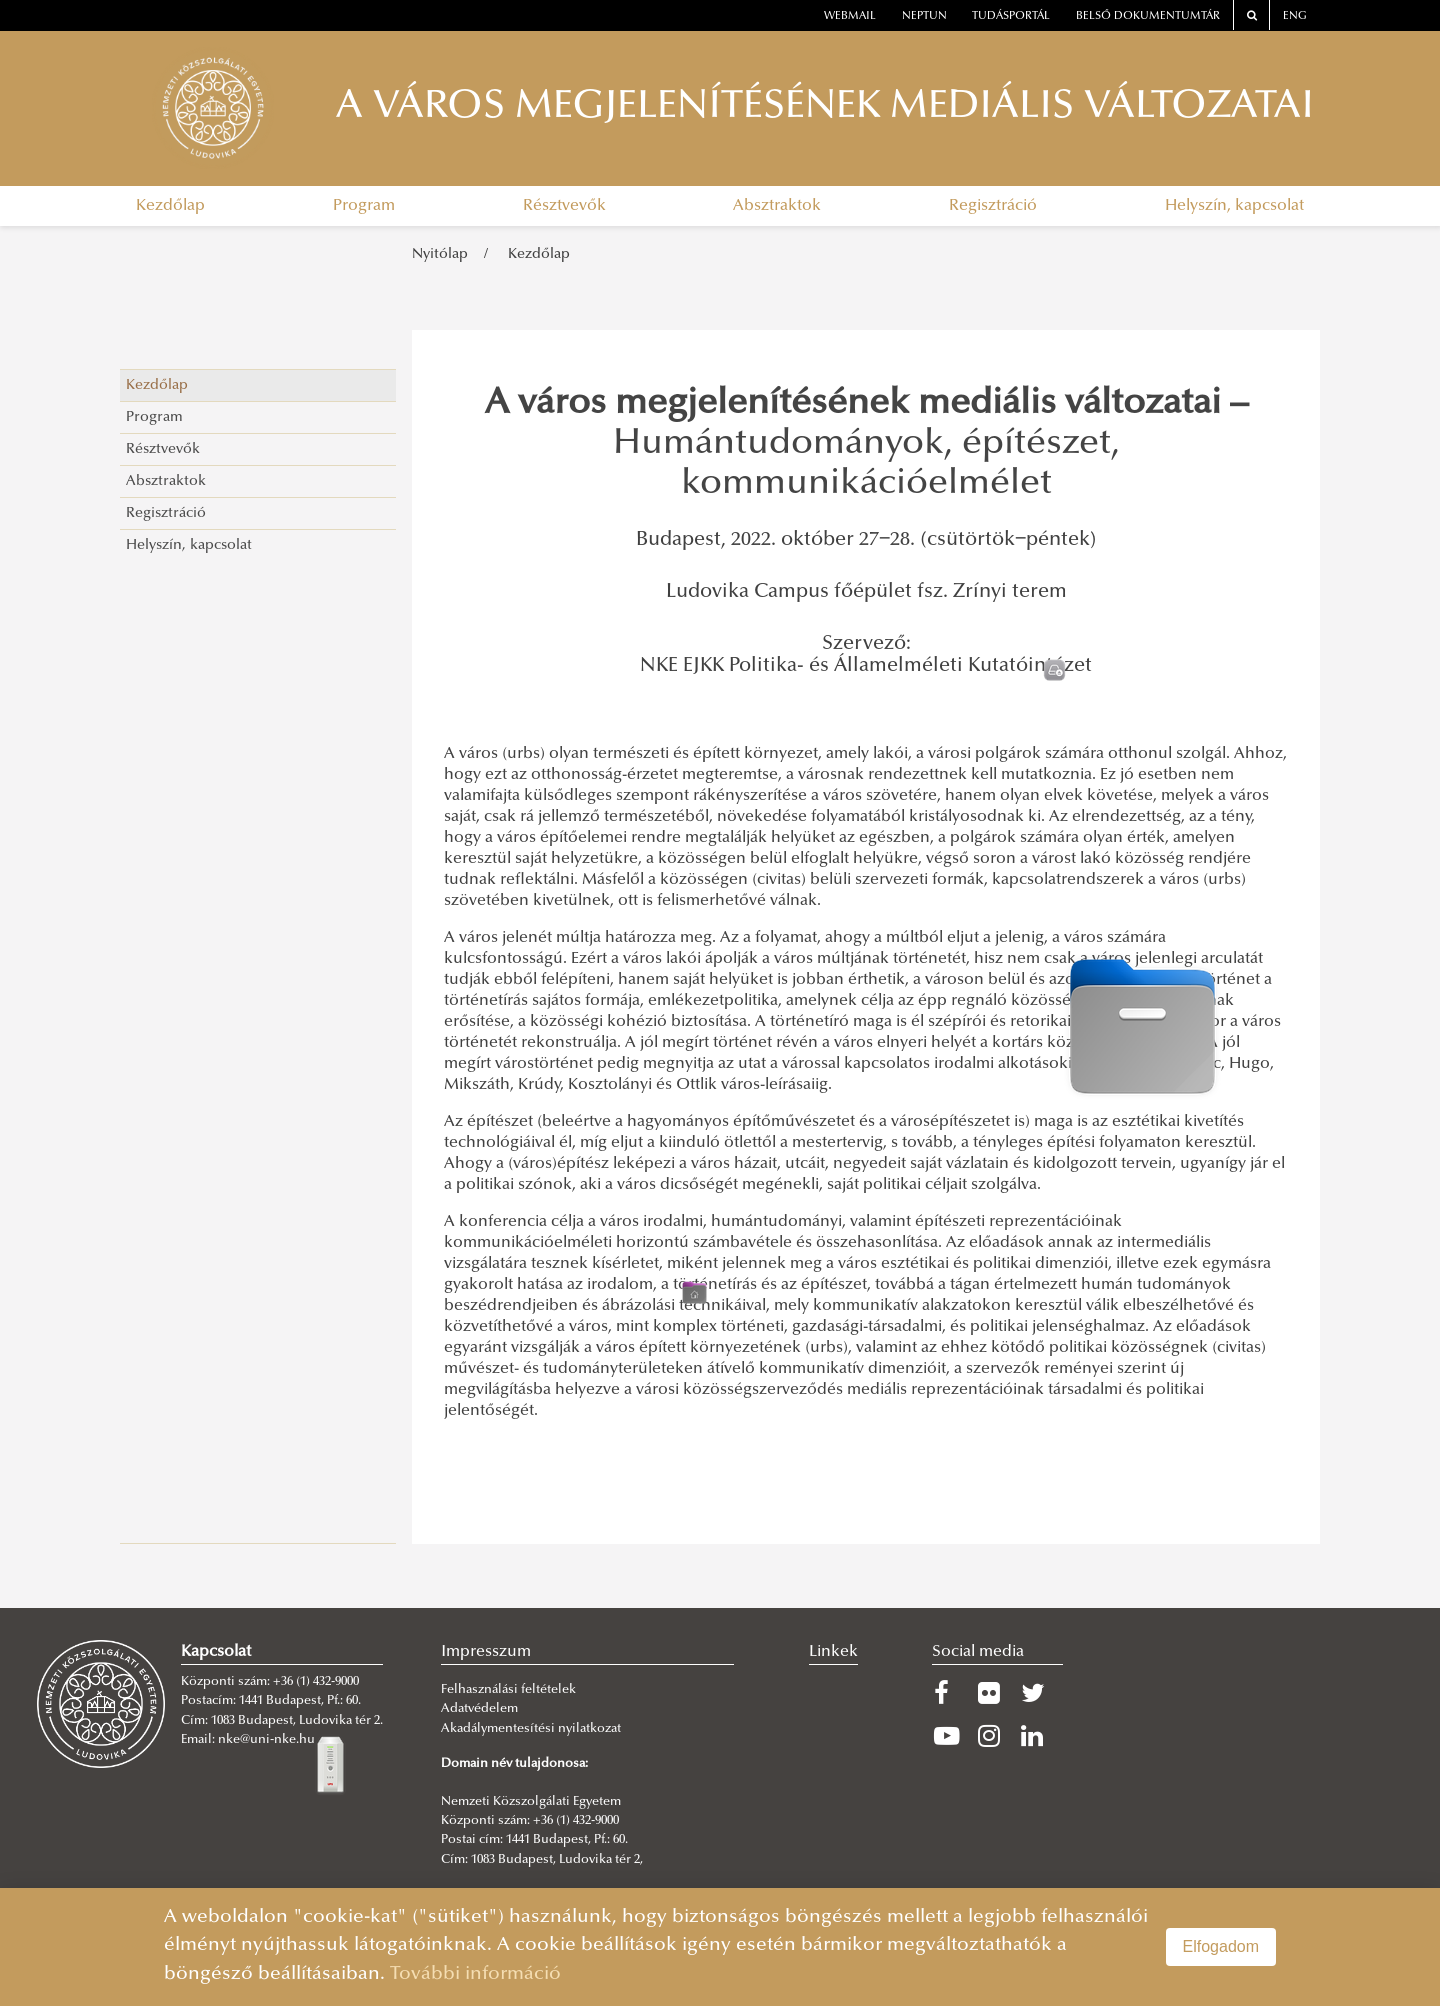 The width and height of the screenshot is (1440, 2006). I want to click on eject or safely remove external storage device, so click(1054, 670).